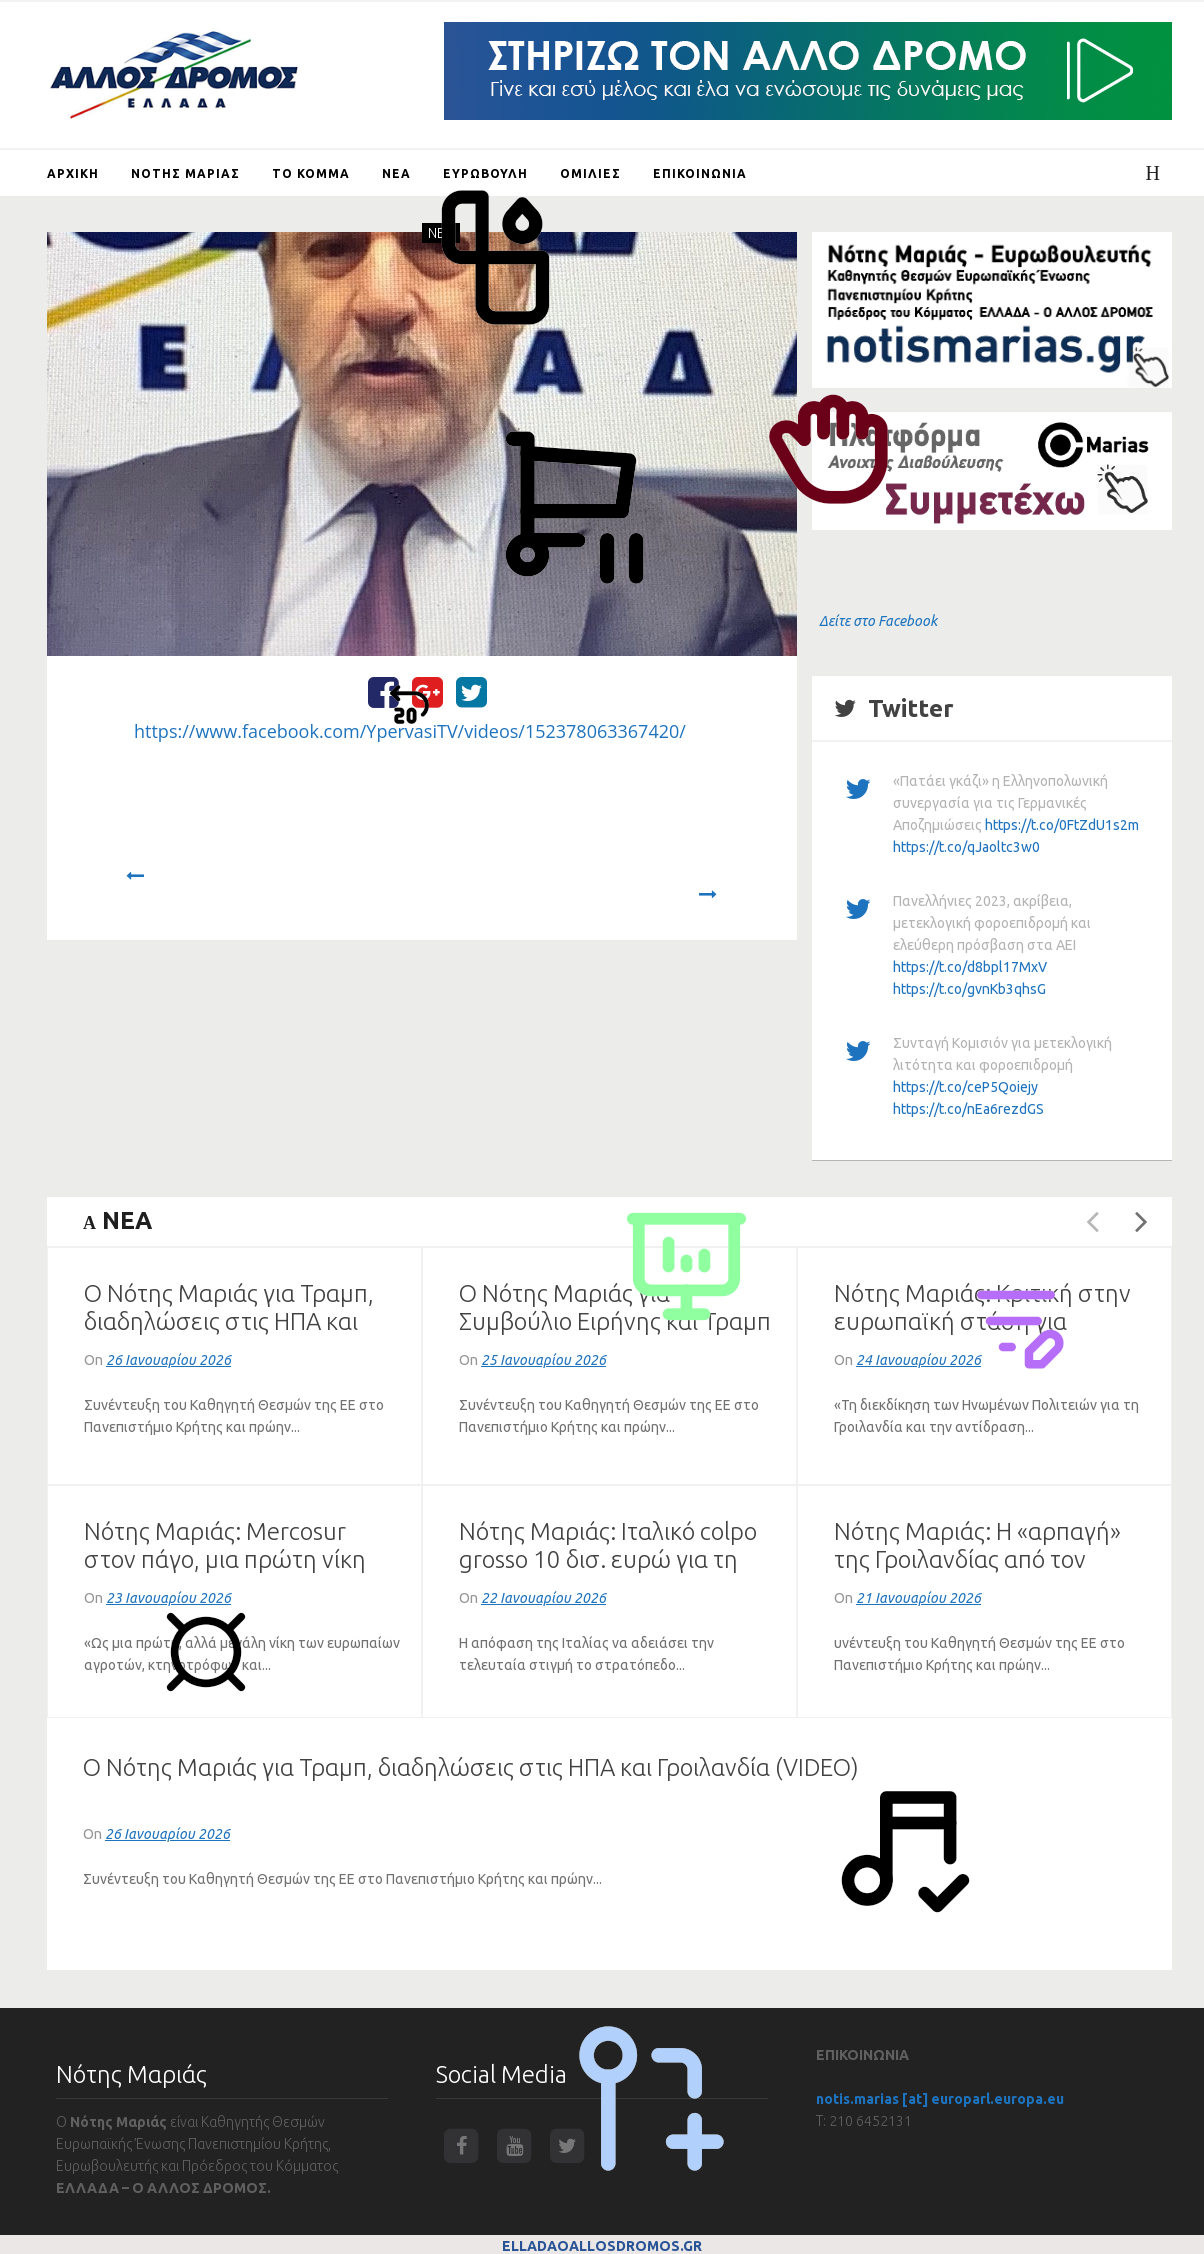 Image resolution: width=1204 pixels, height=2254 pixels. Describe the element at coordinates (408, 705) in the screenshot. I see `skip backward 20 seconds` at that location.